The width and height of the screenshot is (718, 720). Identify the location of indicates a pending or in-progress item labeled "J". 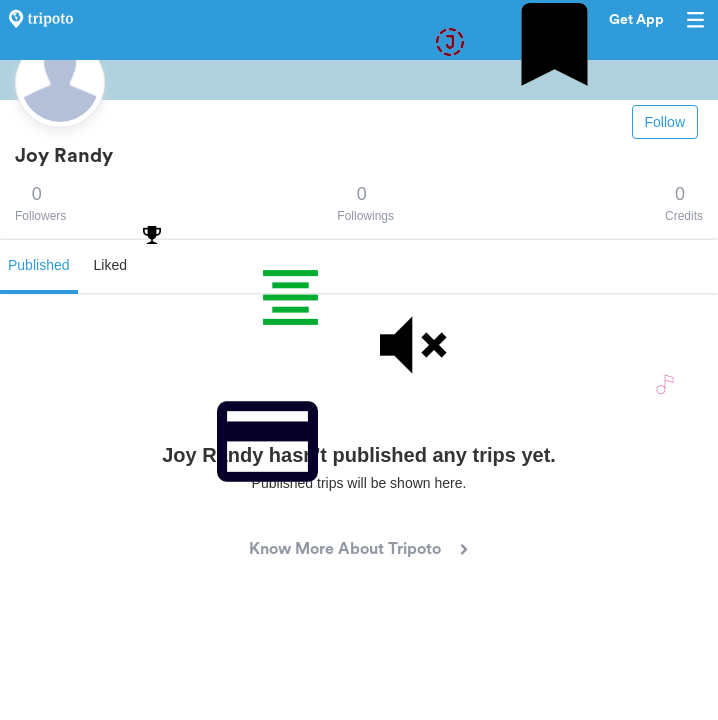
(450, 42).